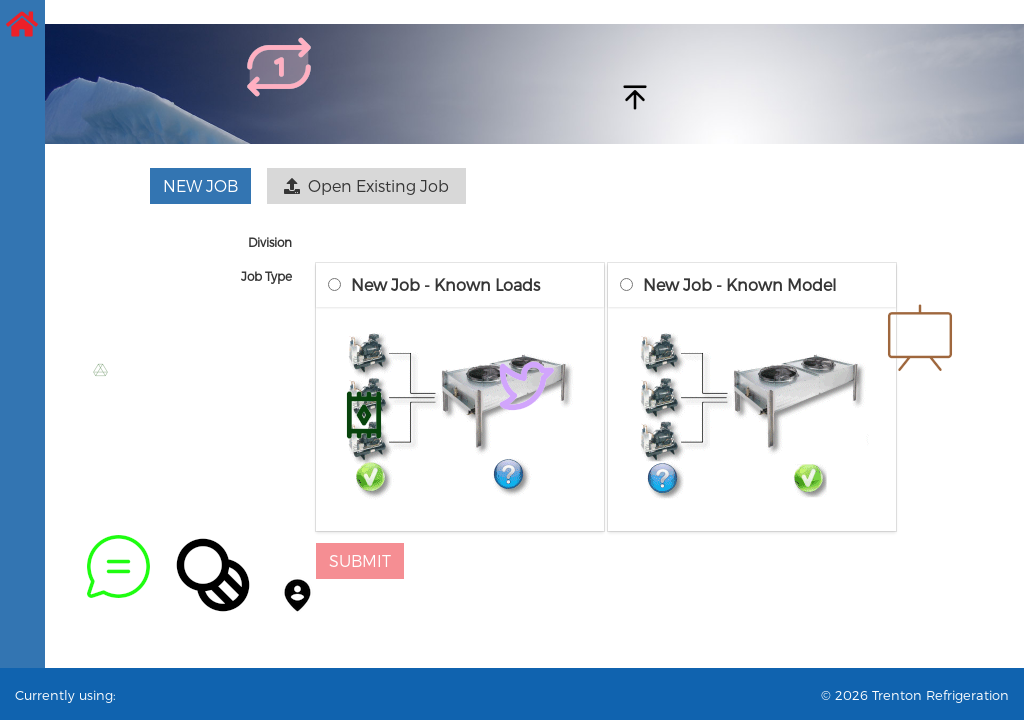 The width and height of the screenshot is (1024, 720). What do you see at coordinates (279, 67) in the screenshot?
I see `repeat the current track once` at bounding box center [279, 67].